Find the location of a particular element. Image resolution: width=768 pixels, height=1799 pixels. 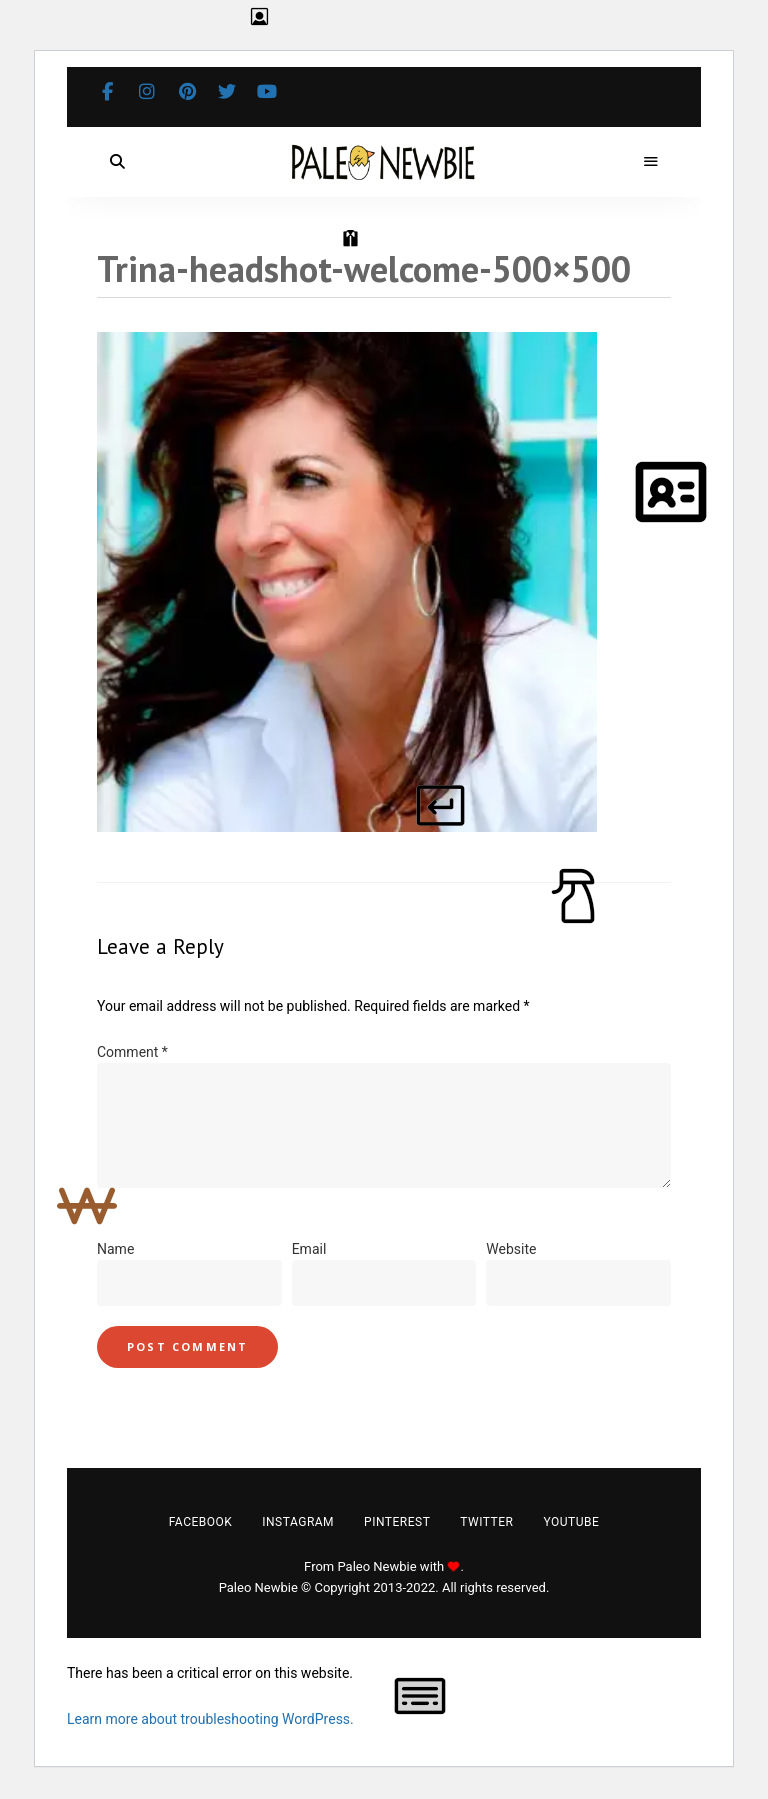

view user profile is located at coordinates (259, 16).